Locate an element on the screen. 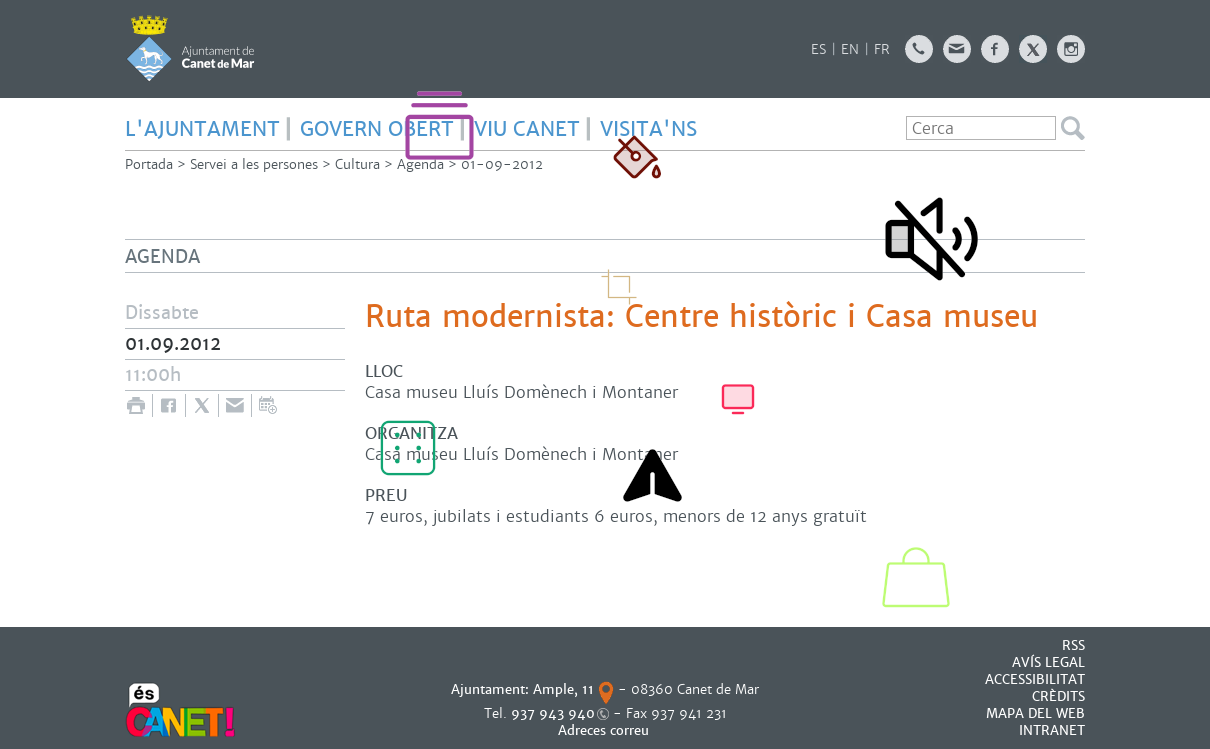  send a message is located at coordinates (652, 476).